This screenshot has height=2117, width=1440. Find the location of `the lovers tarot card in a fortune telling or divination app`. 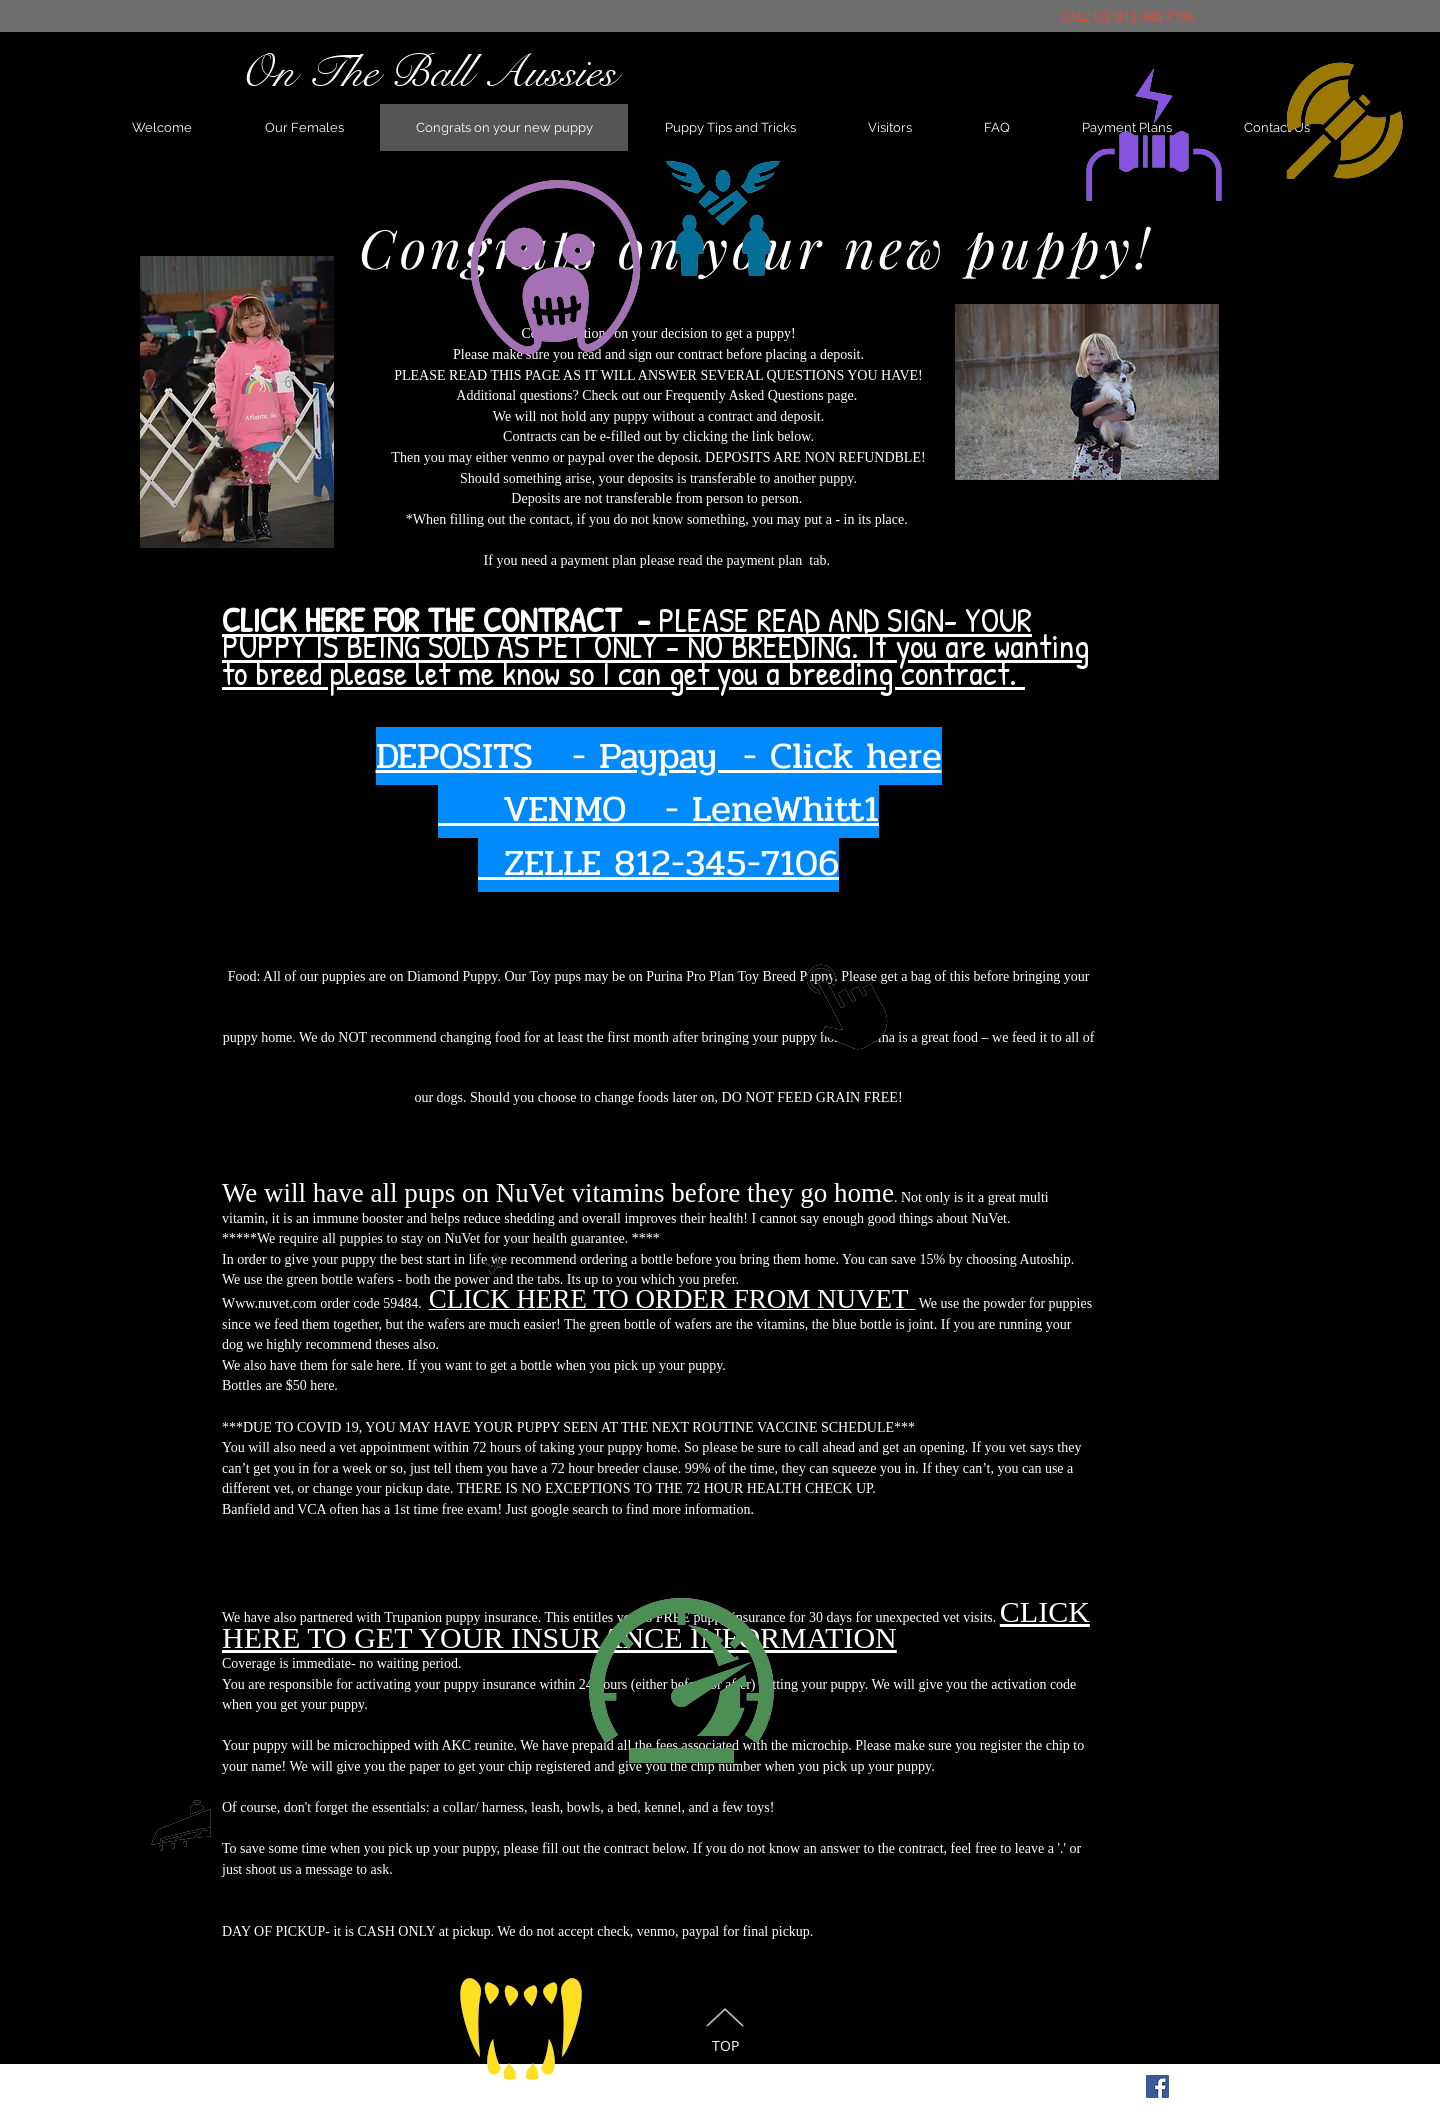

the lovers tarot card in a fortune telling or divination app is located at coordinates (723, 219).